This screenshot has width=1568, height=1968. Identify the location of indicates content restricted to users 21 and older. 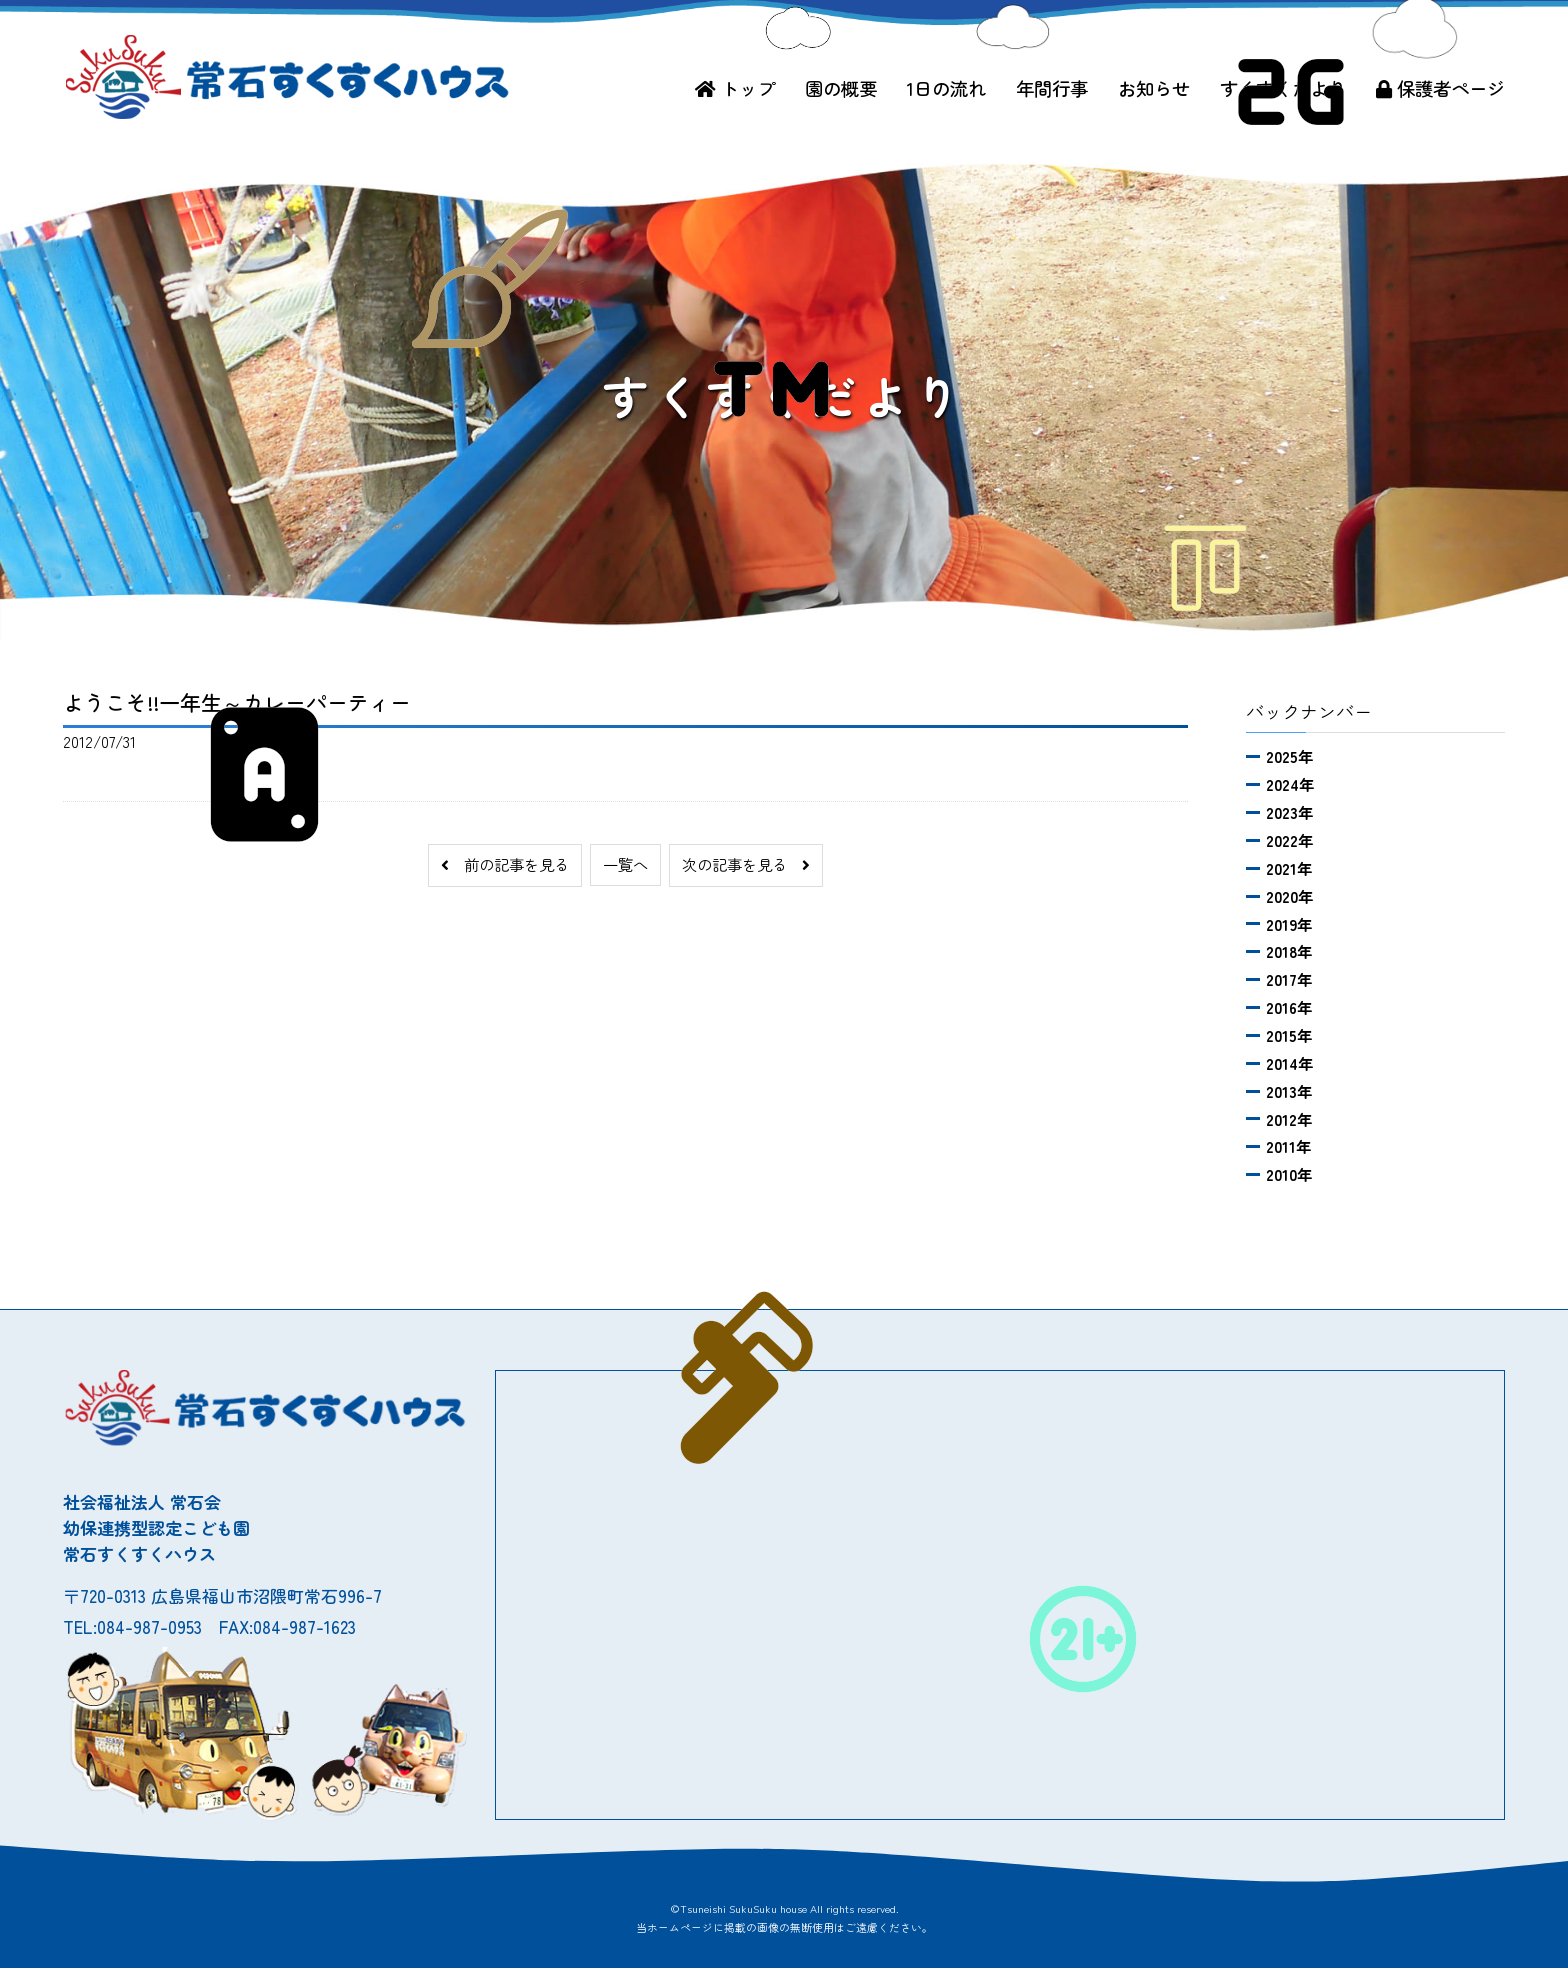
(1083, 1639).